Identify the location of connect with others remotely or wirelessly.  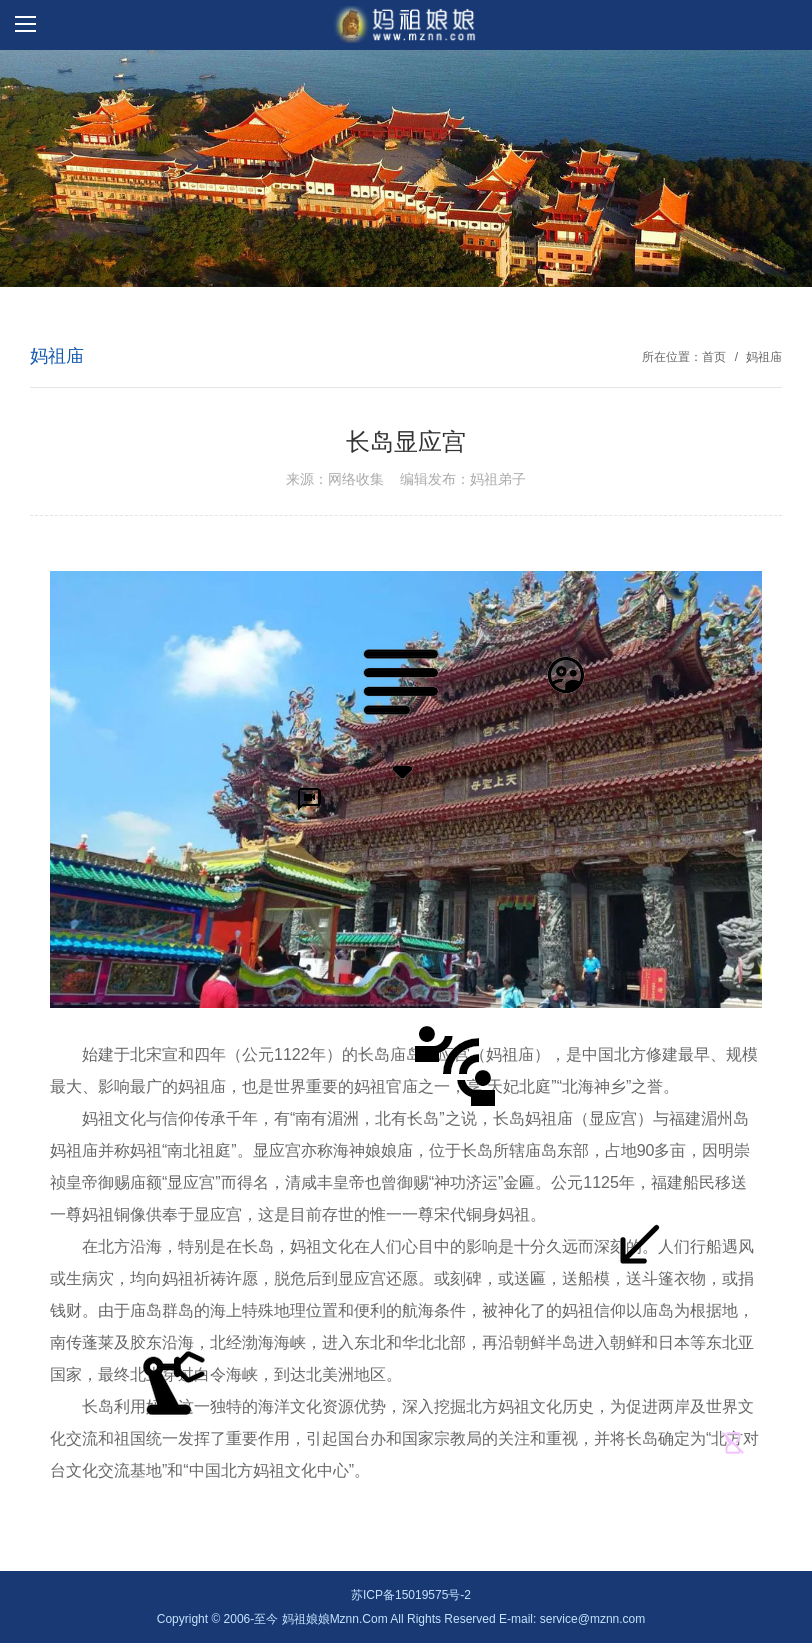
(455, 1066).